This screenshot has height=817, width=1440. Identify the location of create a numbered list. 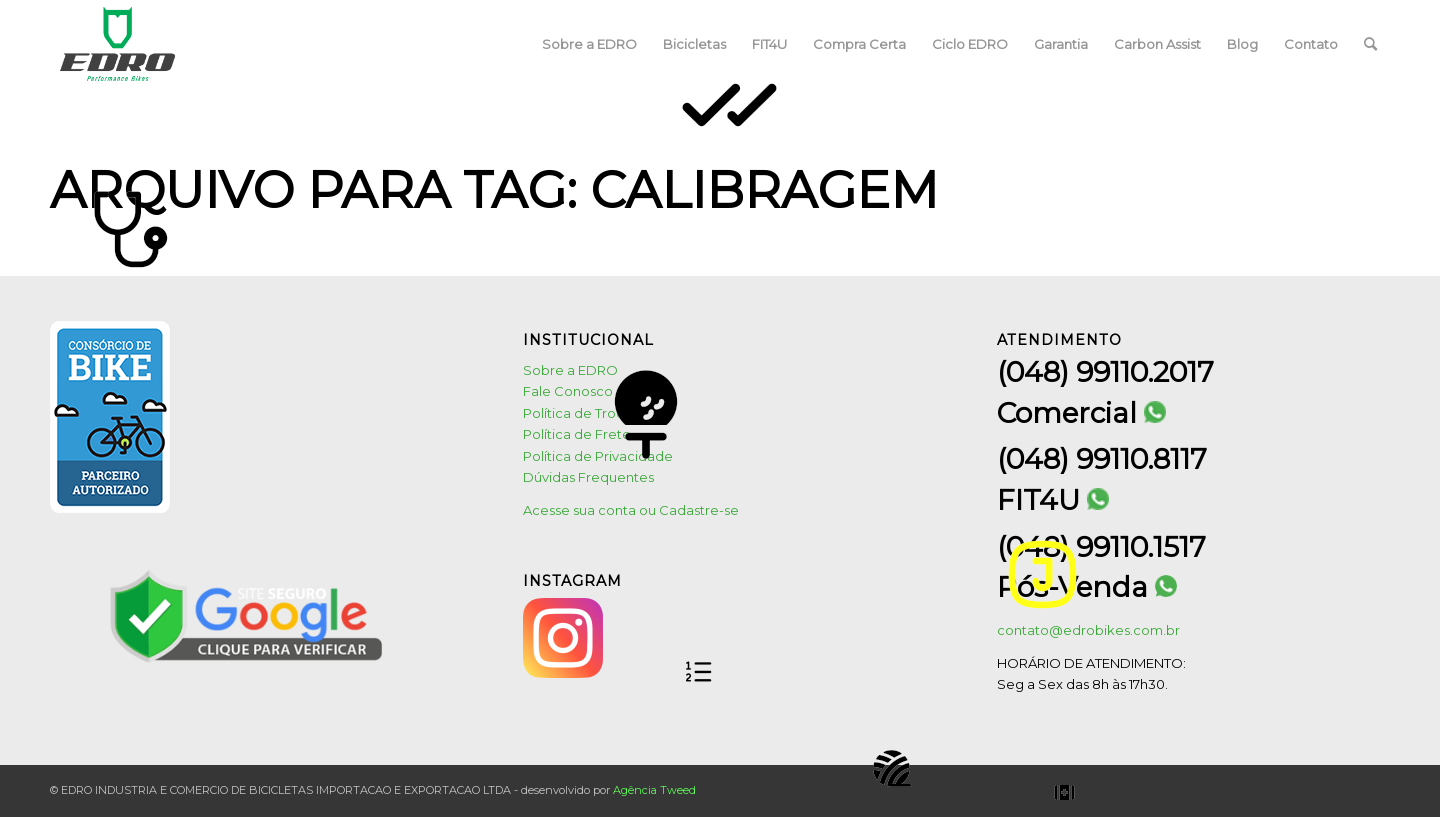
(699, 671).